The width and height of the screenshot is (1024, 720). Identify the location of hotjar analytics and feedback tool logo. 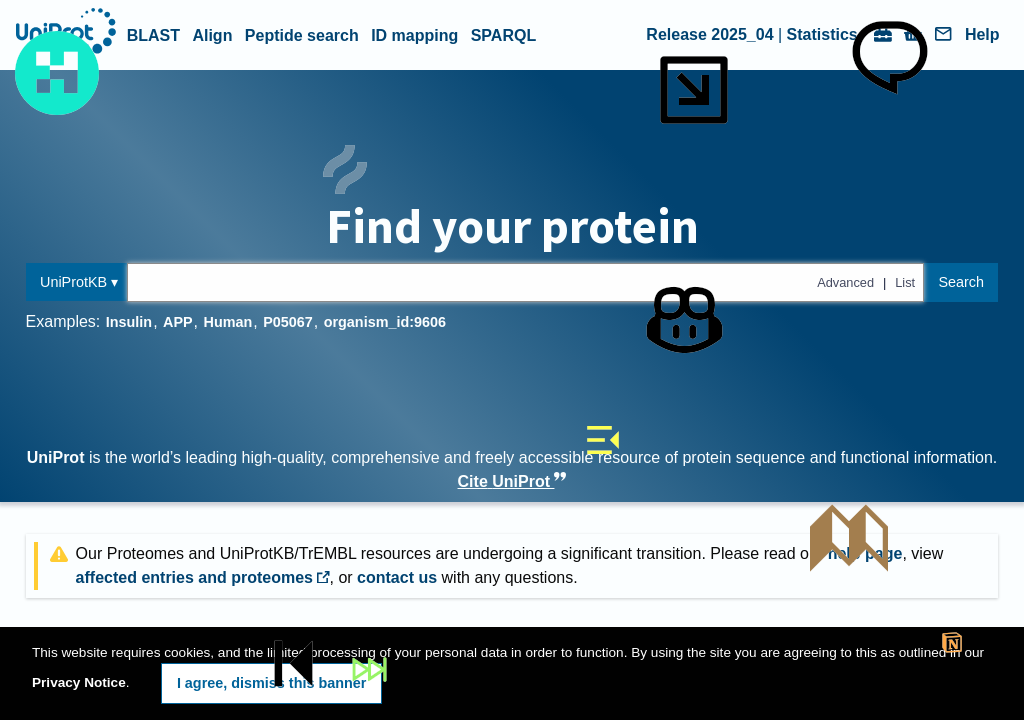
(344, 169).